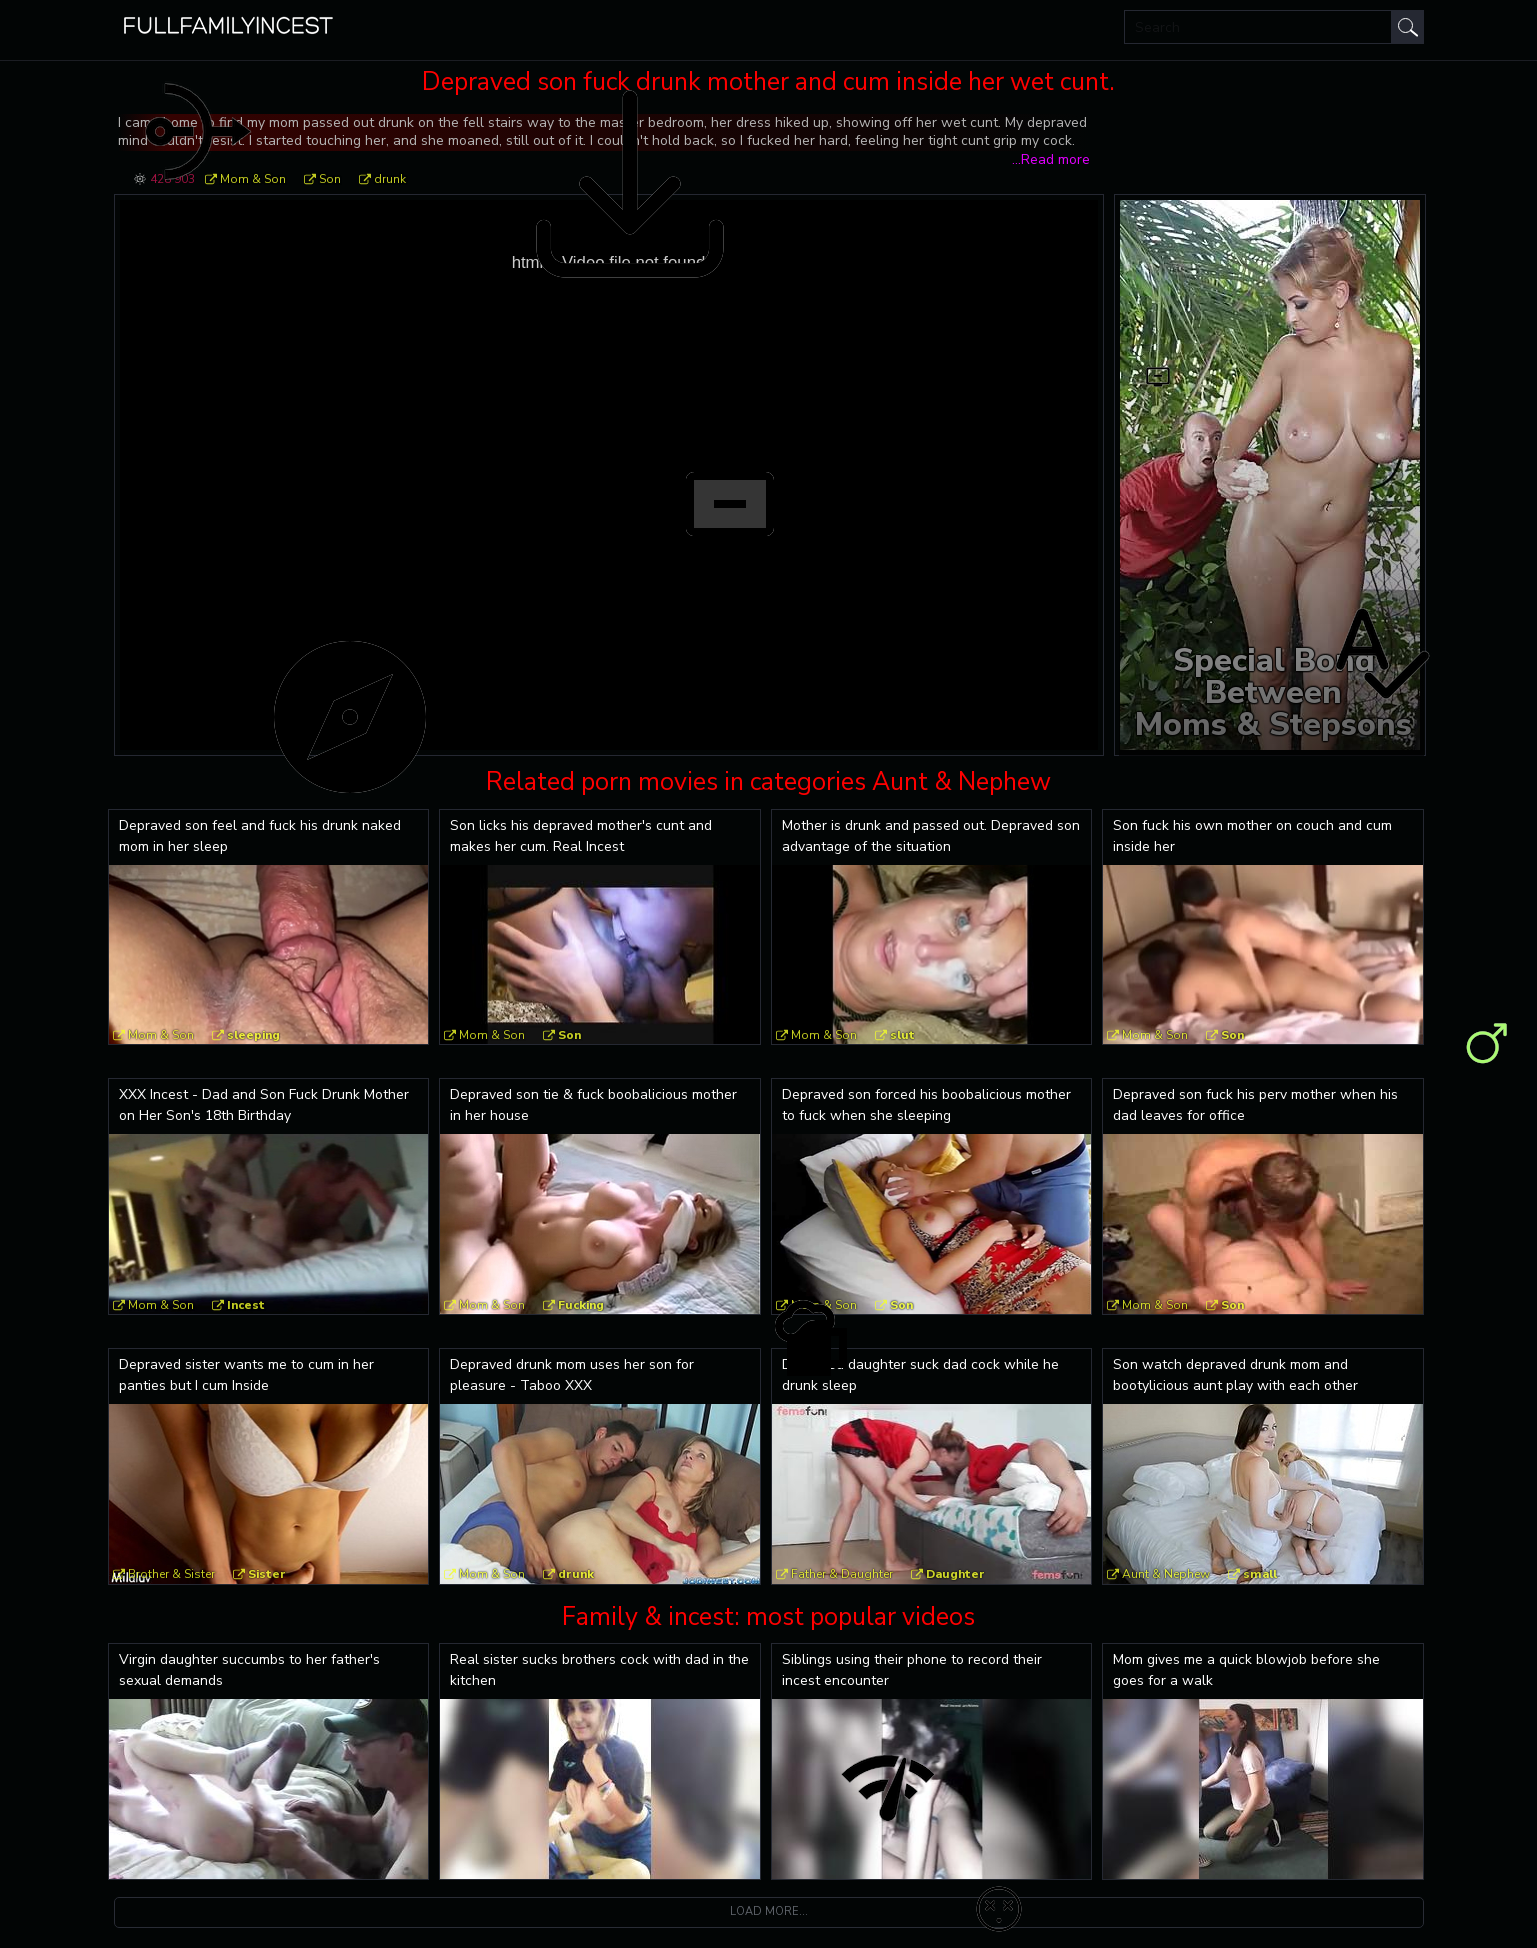  I want to click on indicates an error or failed action, so click(999, 1909).